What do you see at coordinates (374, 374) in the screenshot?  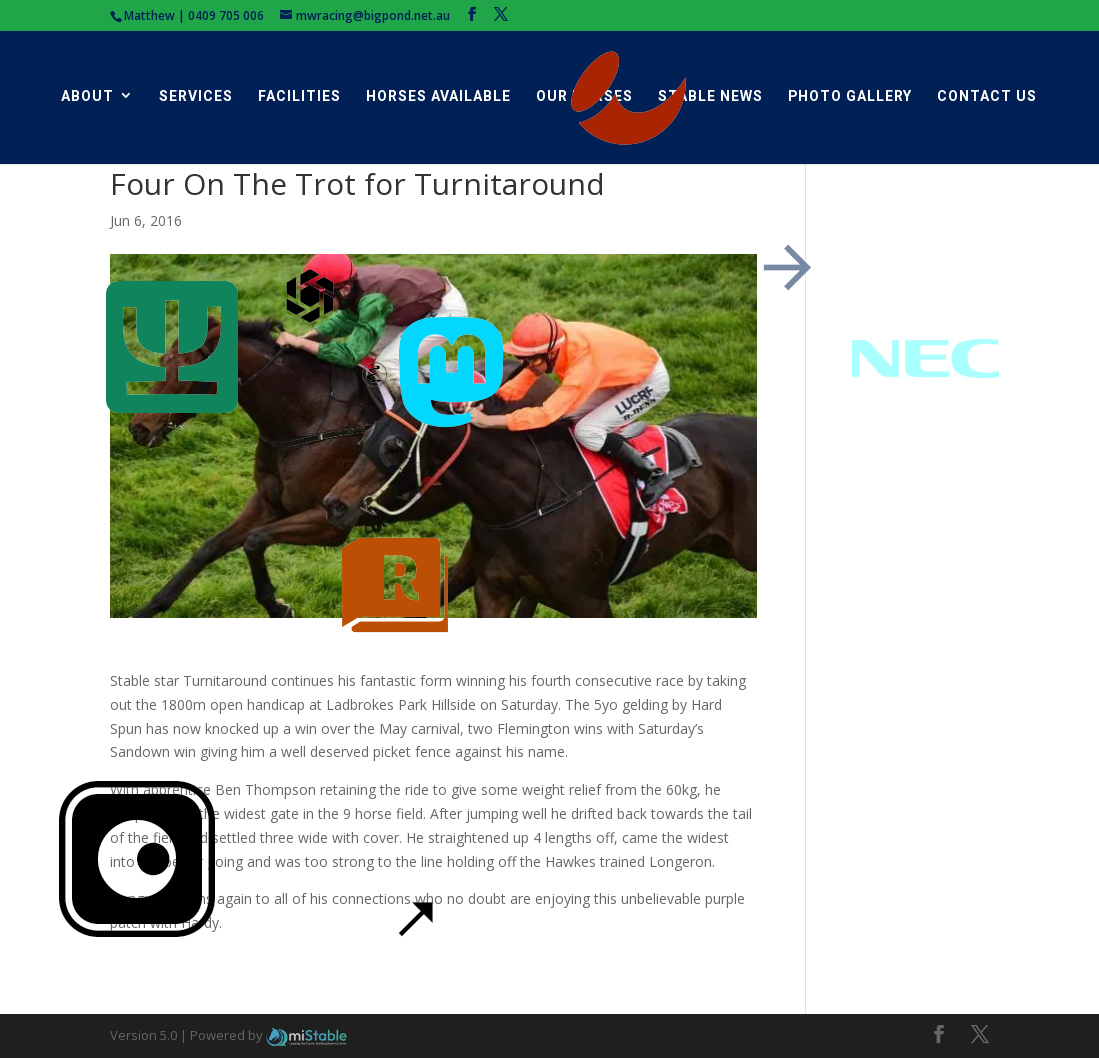 I see `open gnu emacs text editor` at bounding box center [374, 374].